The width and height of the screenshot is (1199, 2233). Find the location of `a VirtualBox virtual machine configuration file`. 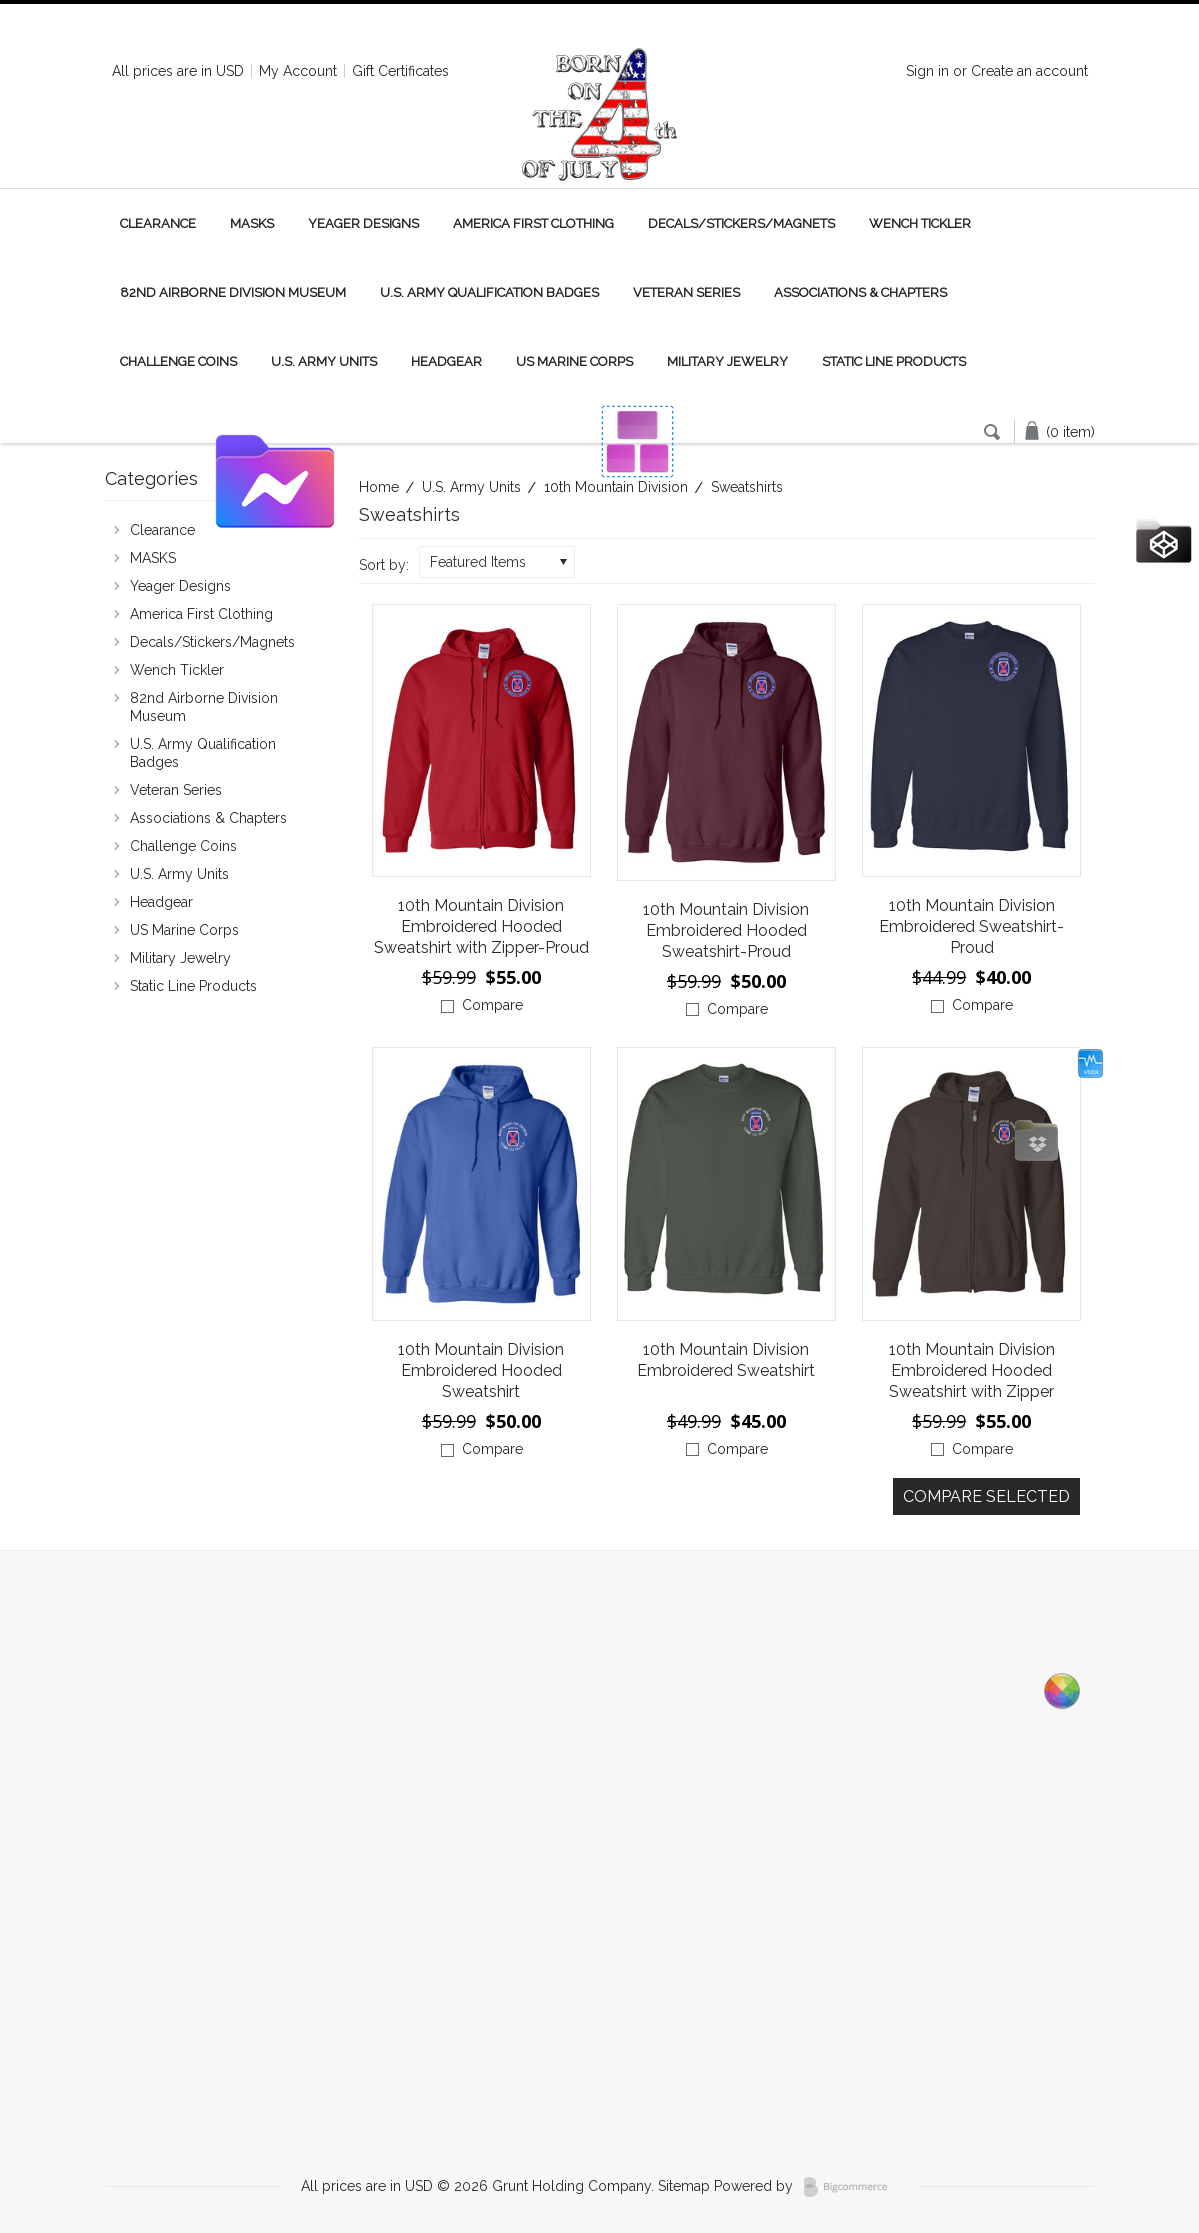

a VirtualBox virtual machine configuration file is located at coordinates (1090, 1063).